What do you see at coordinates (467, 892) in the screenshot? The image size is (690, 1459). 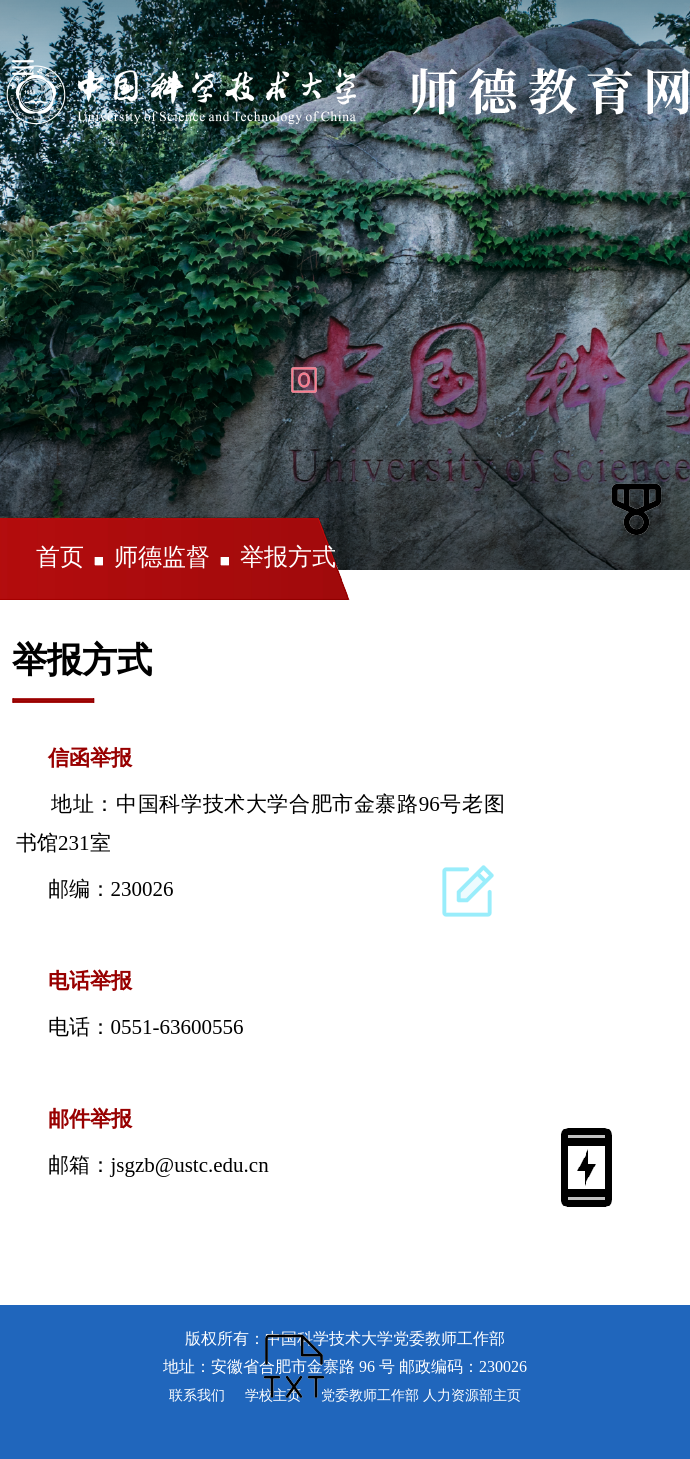 I see `compose a new note` at bounding box center [467, 892].